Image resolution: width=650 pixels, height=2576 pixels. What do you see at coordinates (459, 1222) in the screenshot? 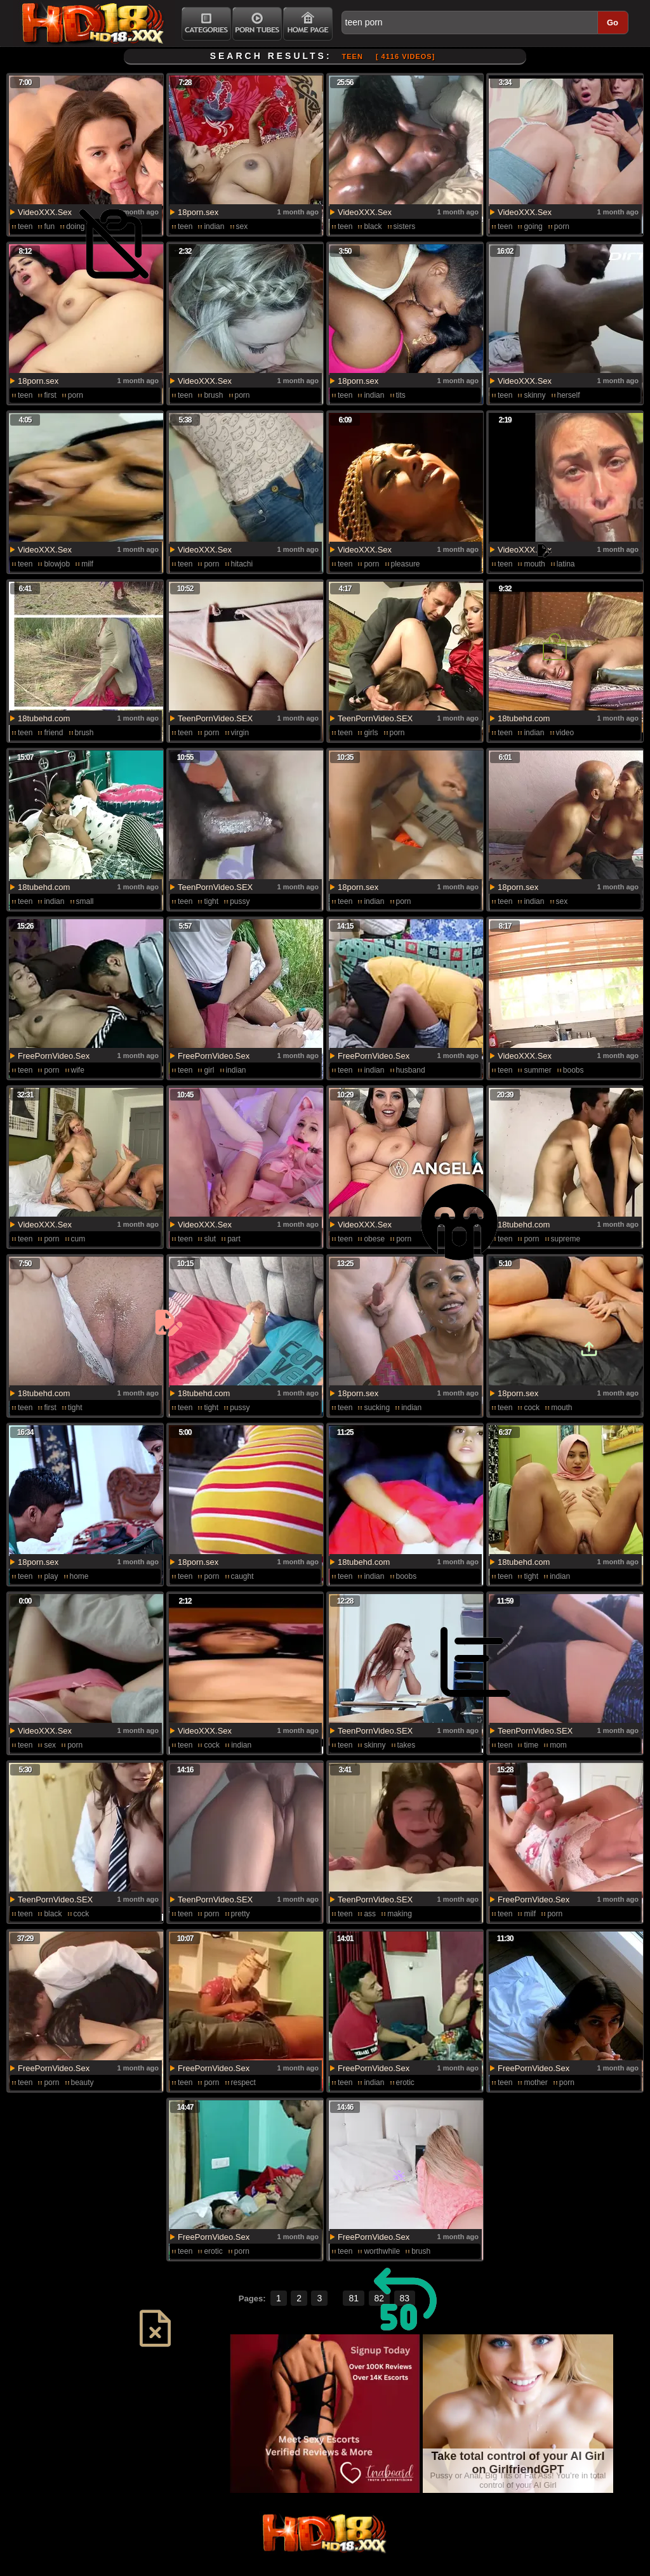
I see `react with a crying or sad emotion` at bounding box center [459, 1222].